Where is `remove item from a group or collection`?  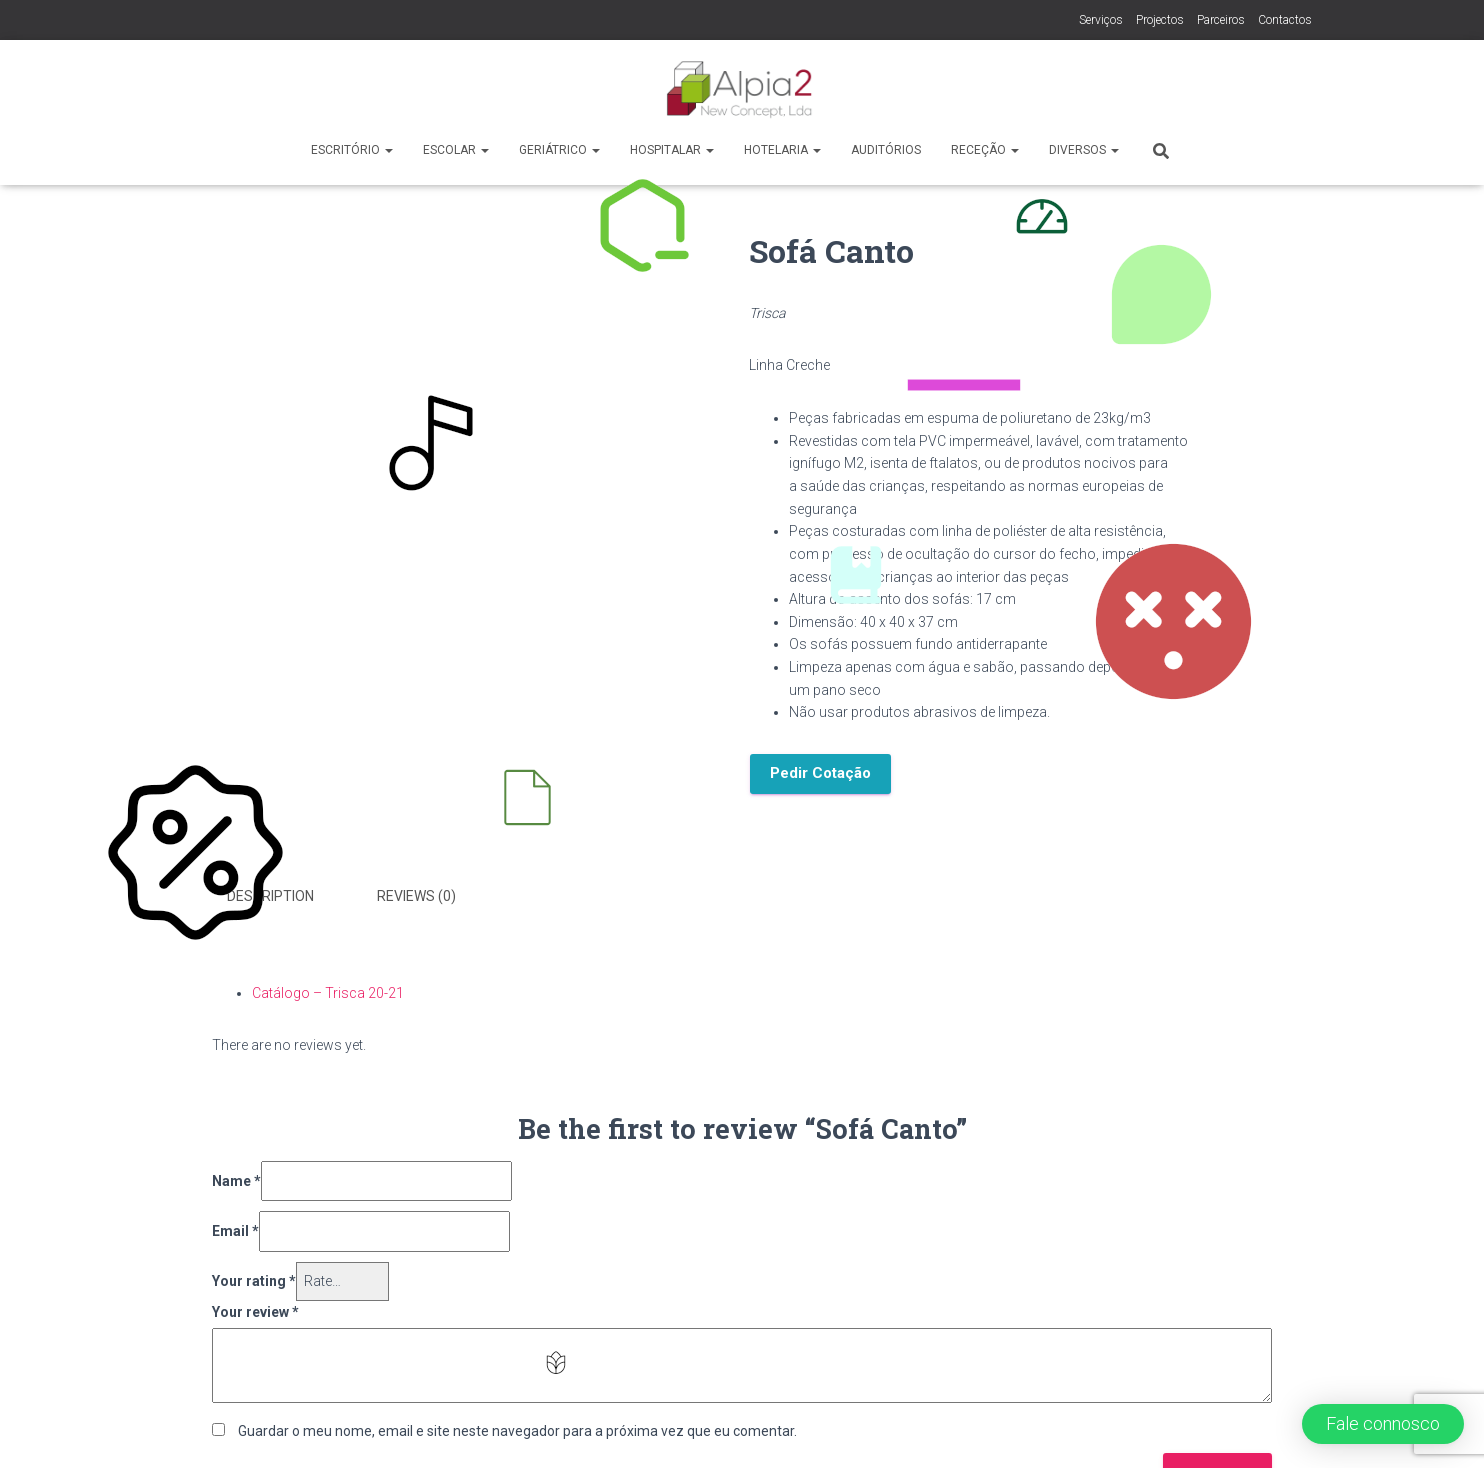 remove item from a group or collection is located at coordinates (642, 225).